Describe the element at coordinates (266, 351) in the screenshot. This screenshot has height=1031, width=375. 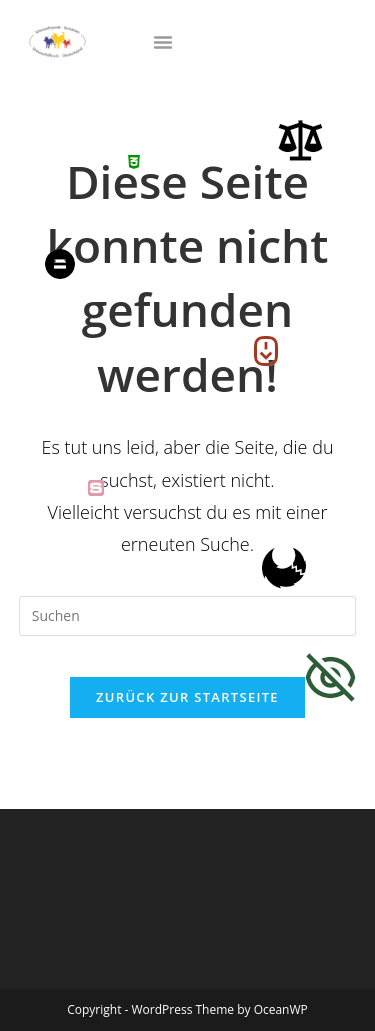
I see `scroll to bottom of page` at that location.